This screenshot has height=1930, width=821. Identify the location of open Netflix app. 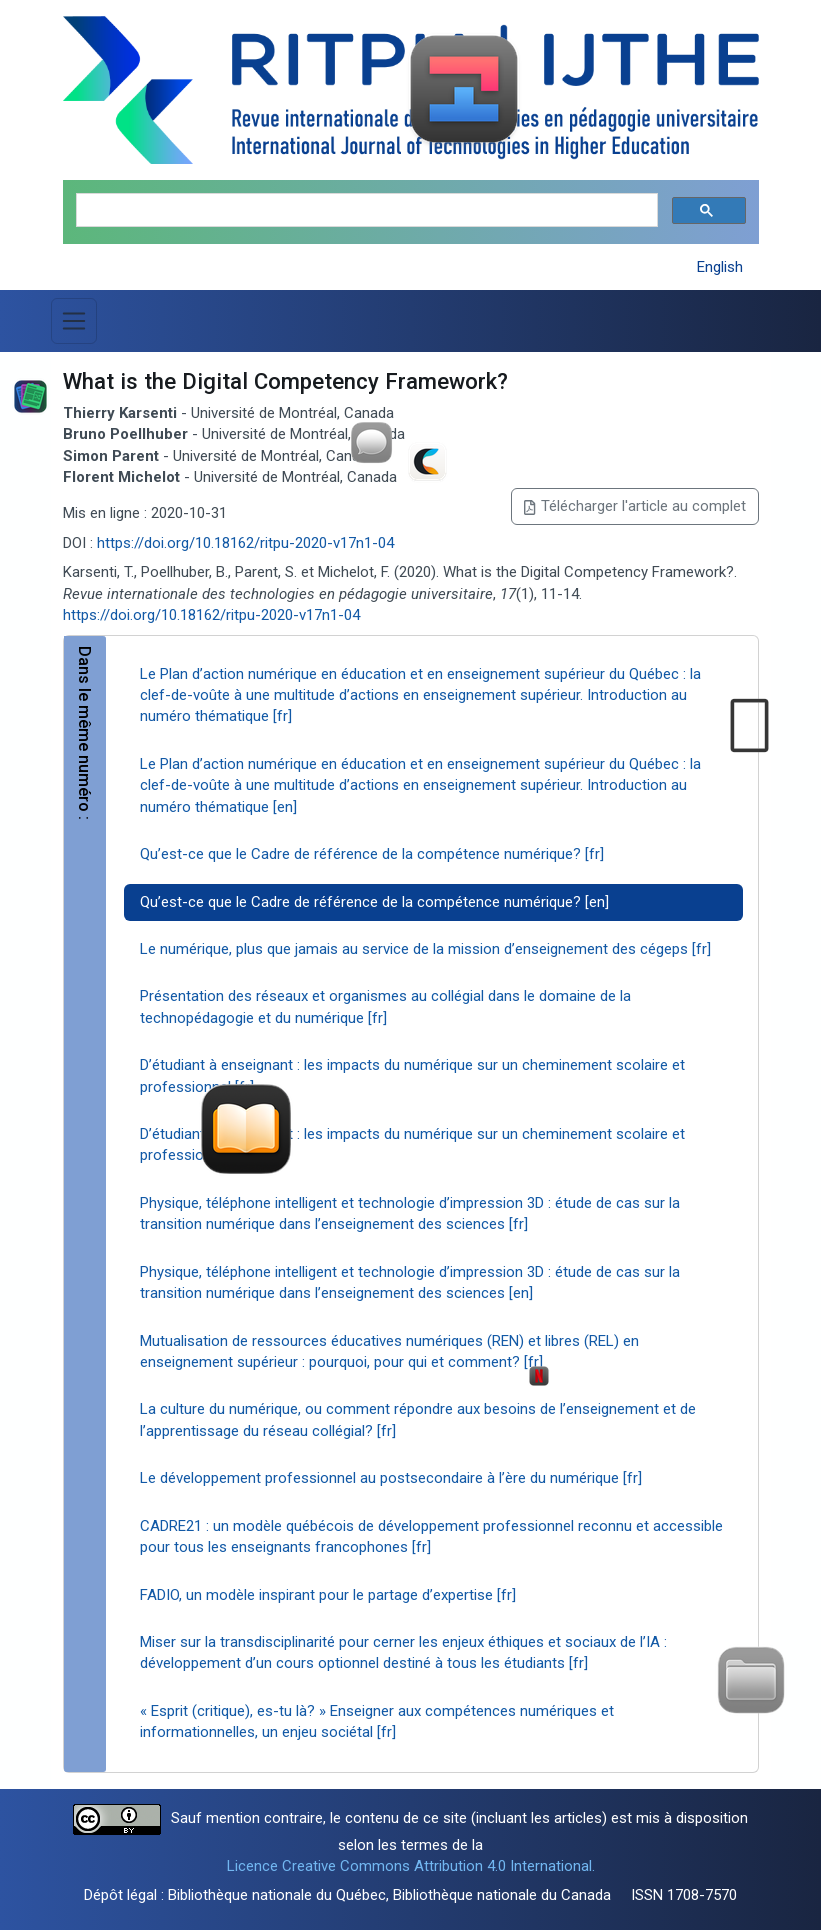
(539, 1376).